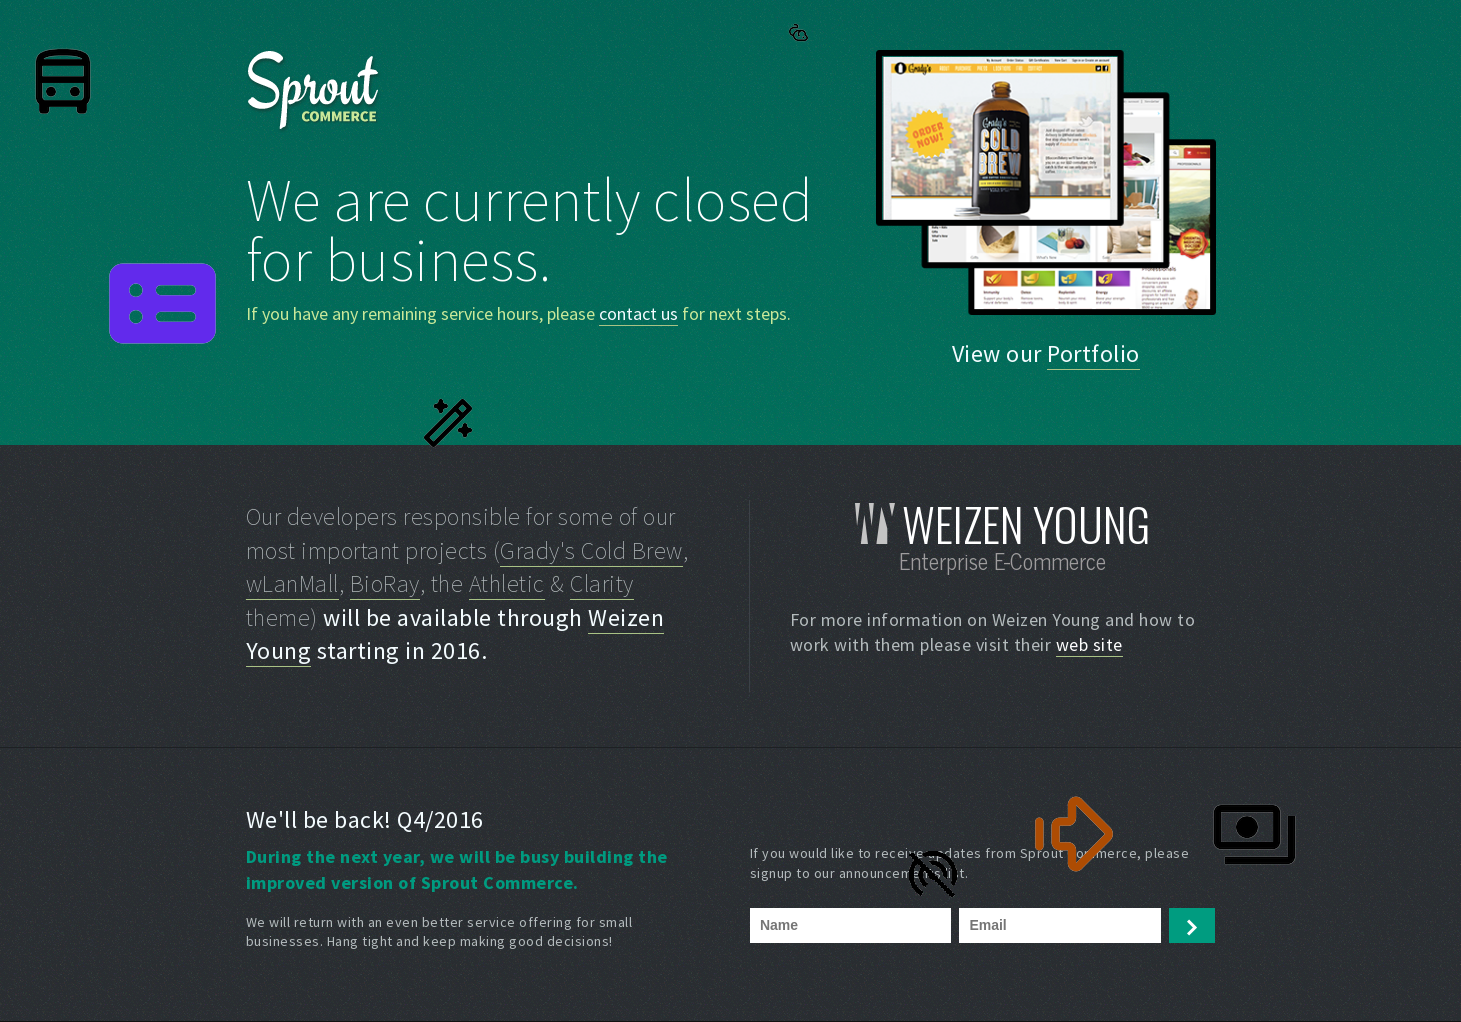  Describe the element at coordinates (448, 423) in the screenshot. I see `apply magic or auto-enhance effects` at that location.